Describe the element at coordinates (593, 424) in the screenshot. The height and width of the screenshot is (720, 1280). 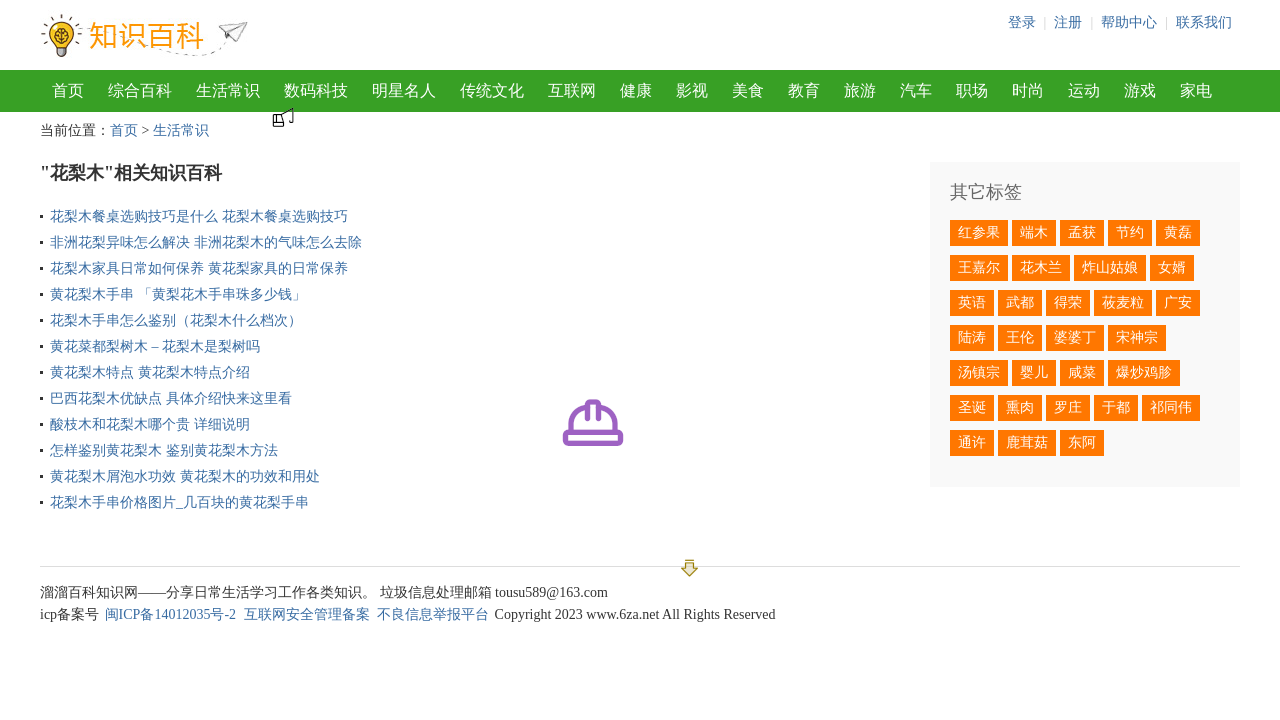
I see `access construction or safety settings` at that location.